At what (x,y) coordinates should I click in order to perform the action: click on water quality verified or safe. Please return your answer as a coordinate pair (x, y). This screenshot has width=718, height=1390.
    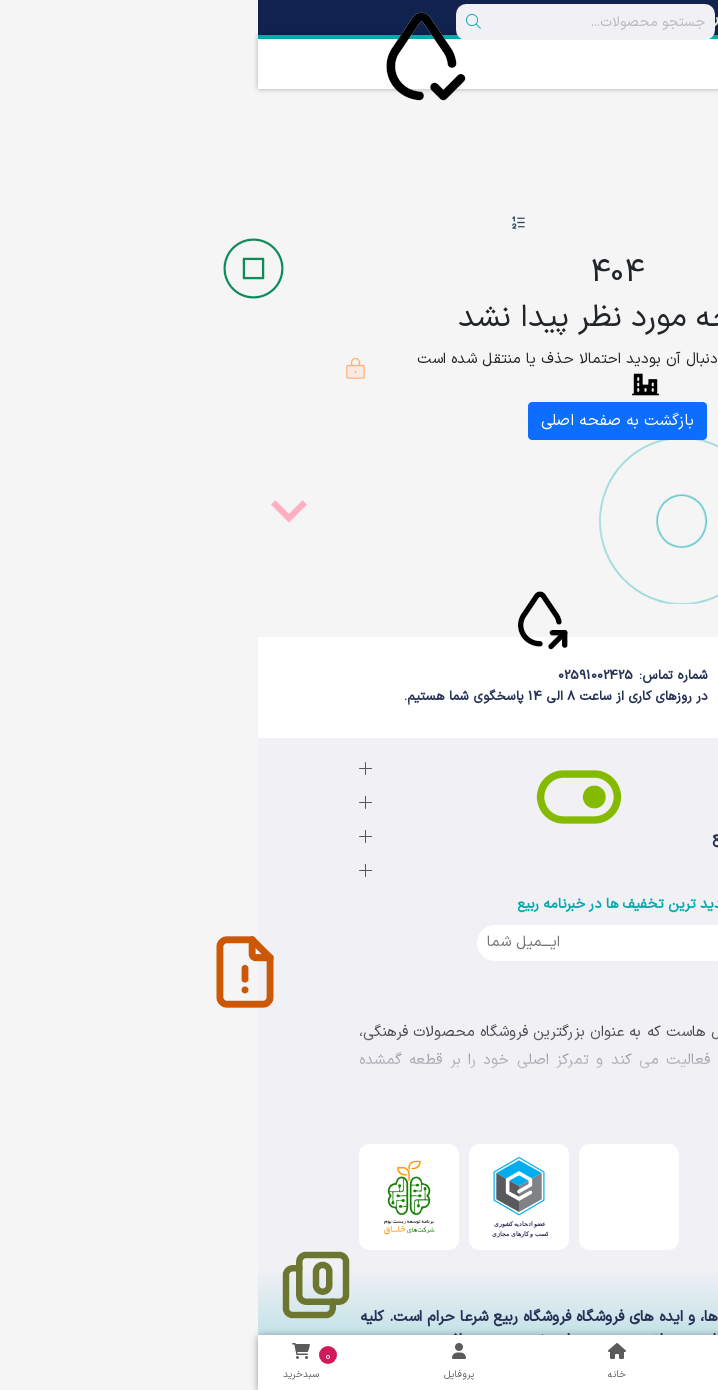
    Looking at the image, I should click on (421, 56).